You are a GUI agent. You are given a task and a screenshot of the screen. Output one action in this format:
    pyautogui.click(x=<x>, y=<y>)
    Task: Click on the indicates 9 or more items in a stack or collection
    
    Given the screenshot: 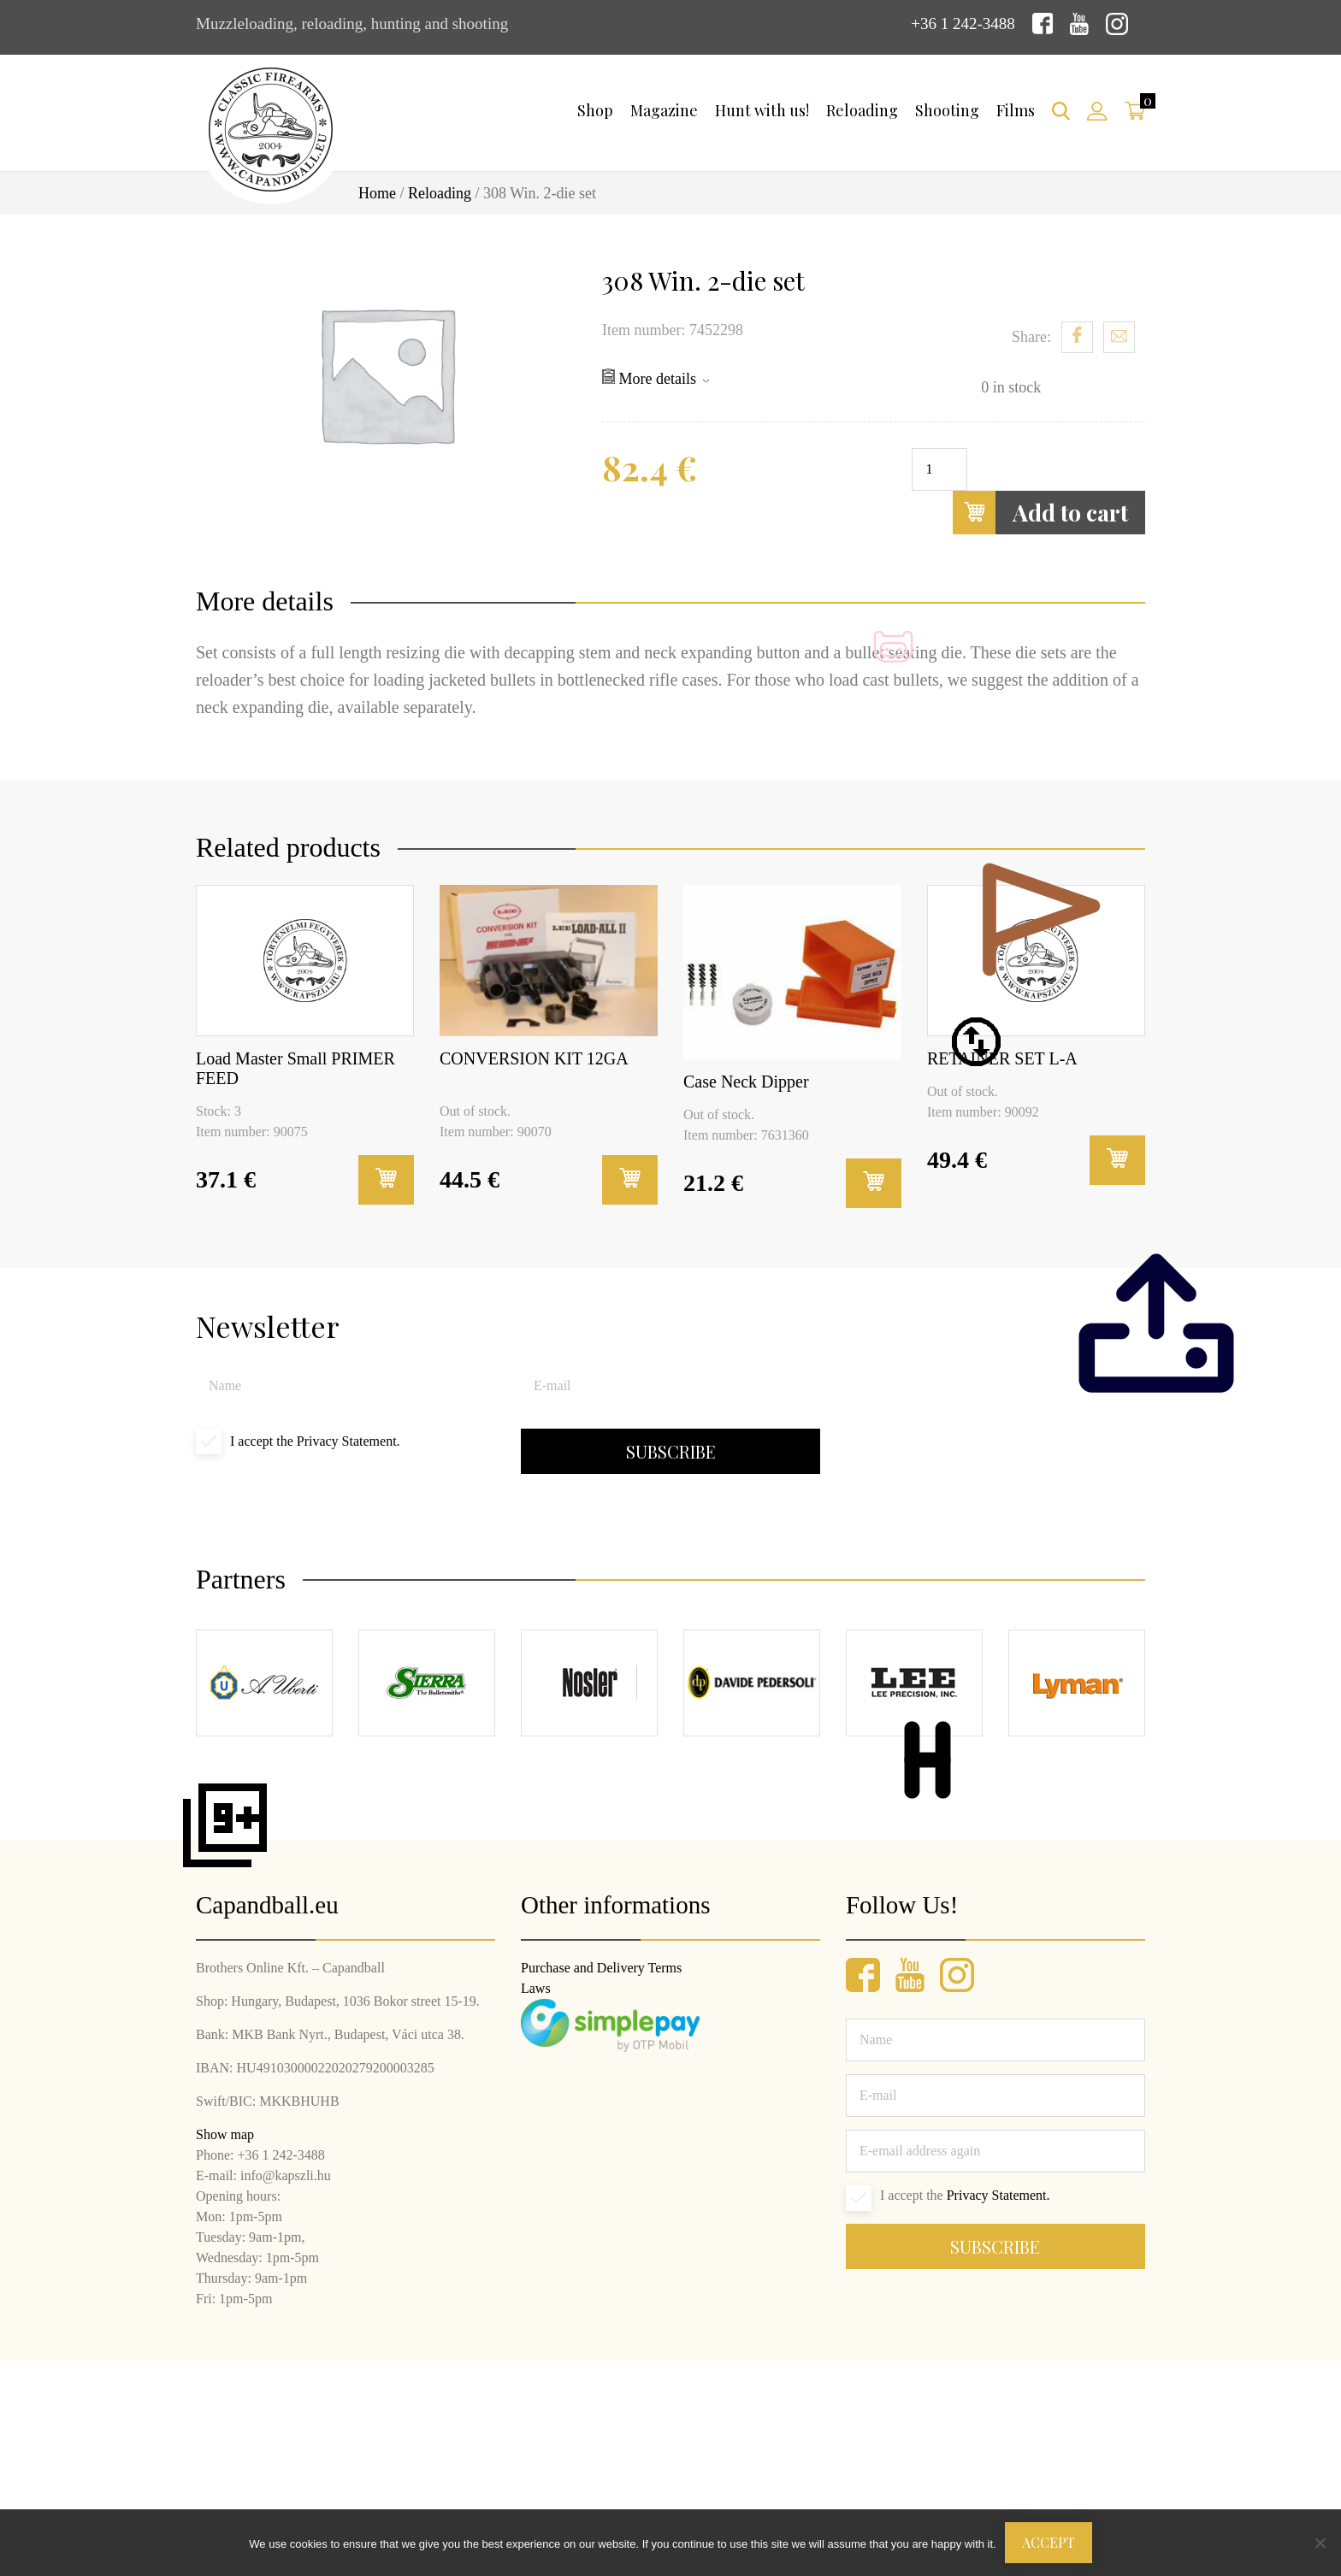 What is the action you would take?
    pyautogui.click(x=225, y=1825)
    